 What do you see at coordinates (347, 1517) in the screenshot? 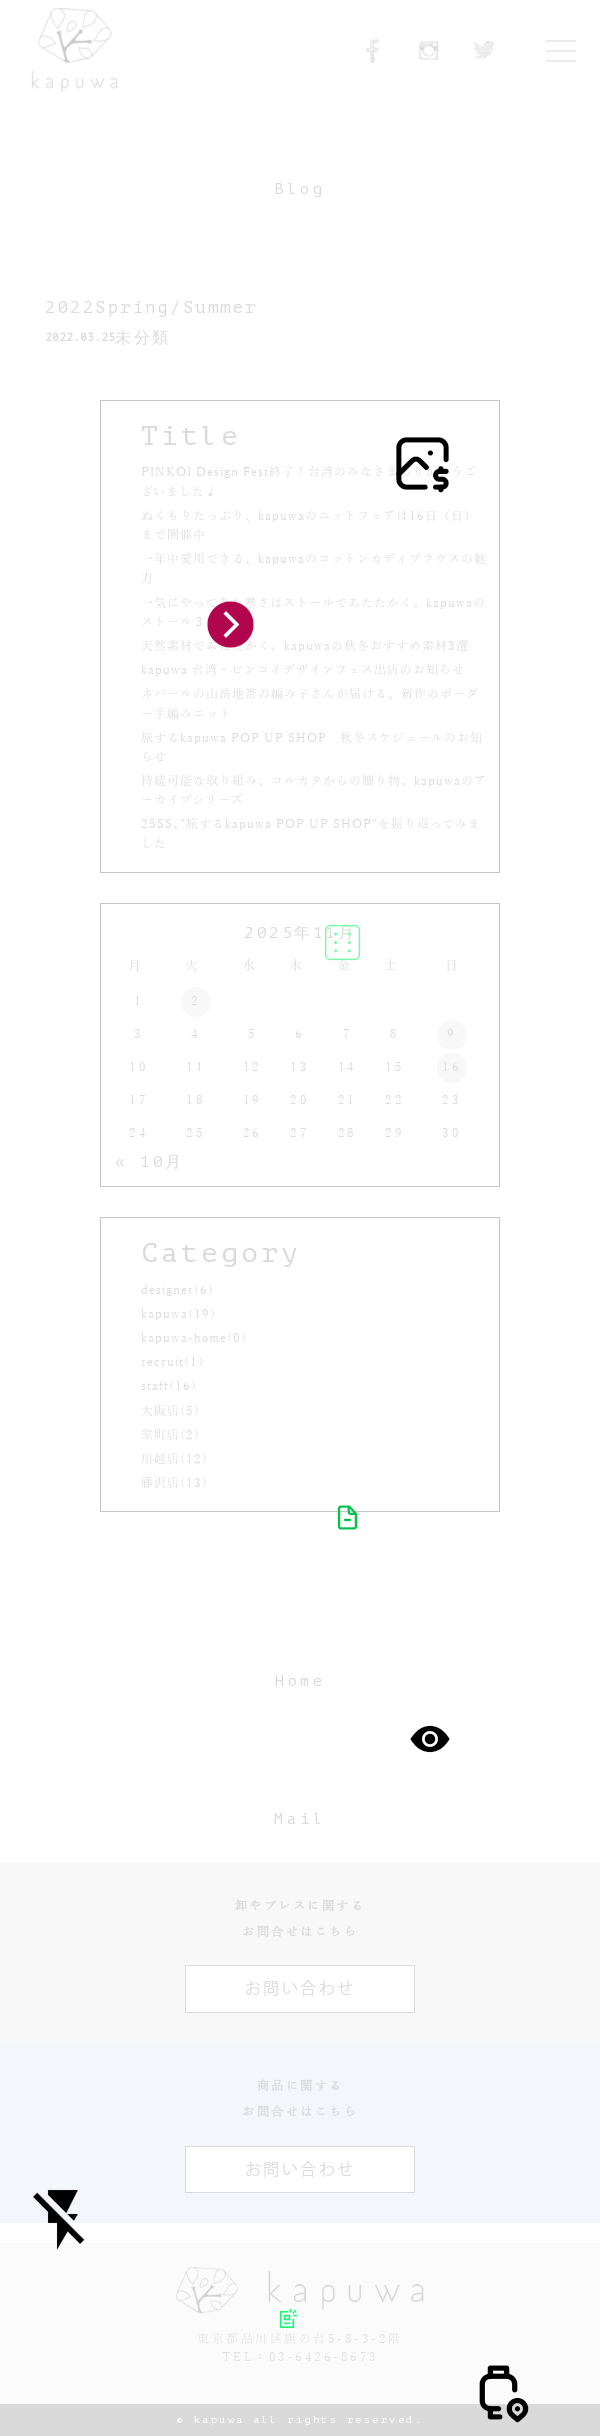
I see `remove or delete a file` at bounding box center [347, 1517].